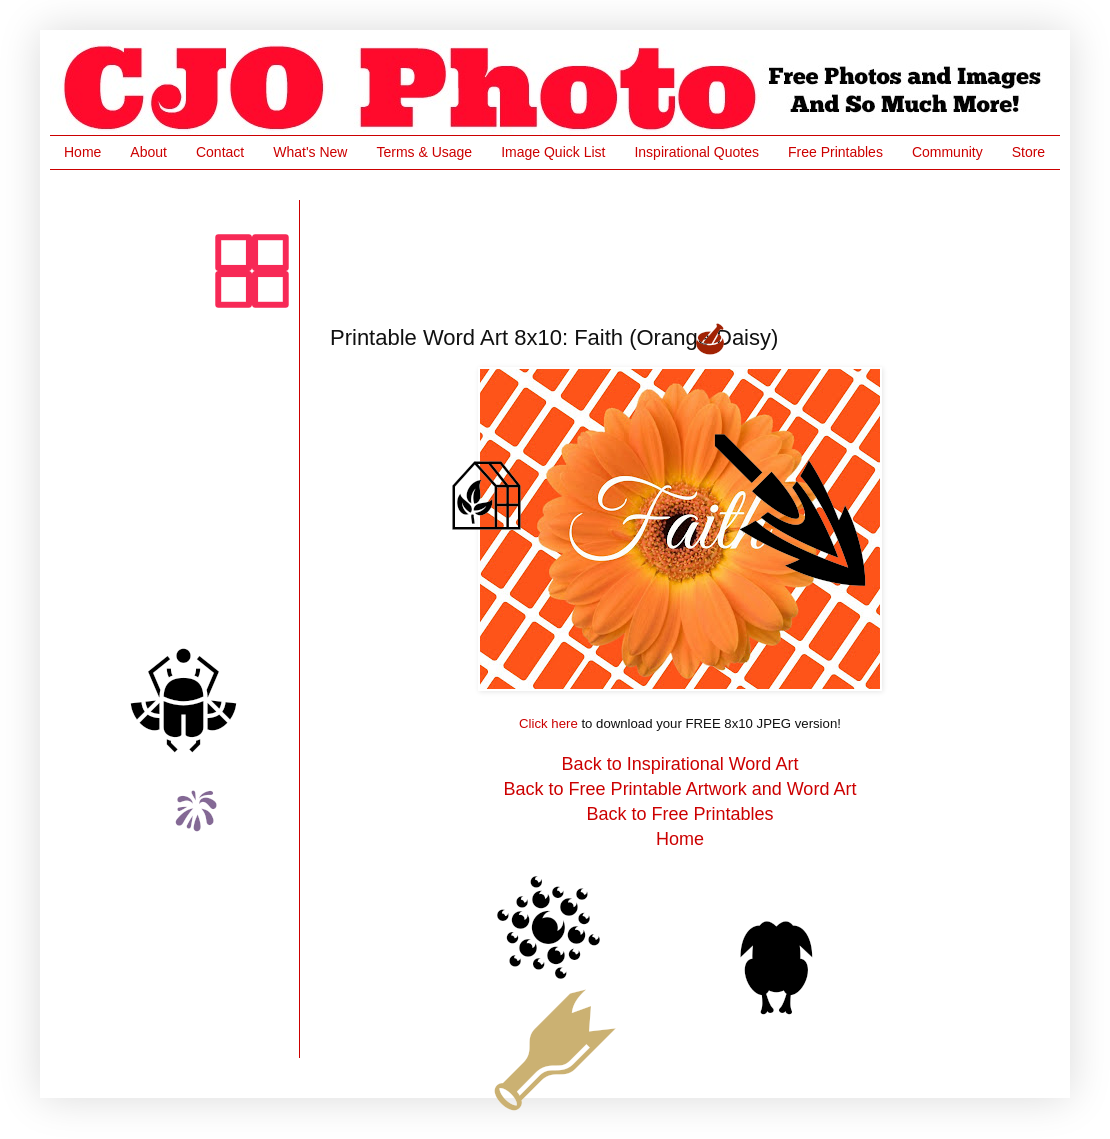  What do you see at coordinates (710, 339) in the screenshot?
I see `access pharmacy or medication features` at bounding box center [710, 339].